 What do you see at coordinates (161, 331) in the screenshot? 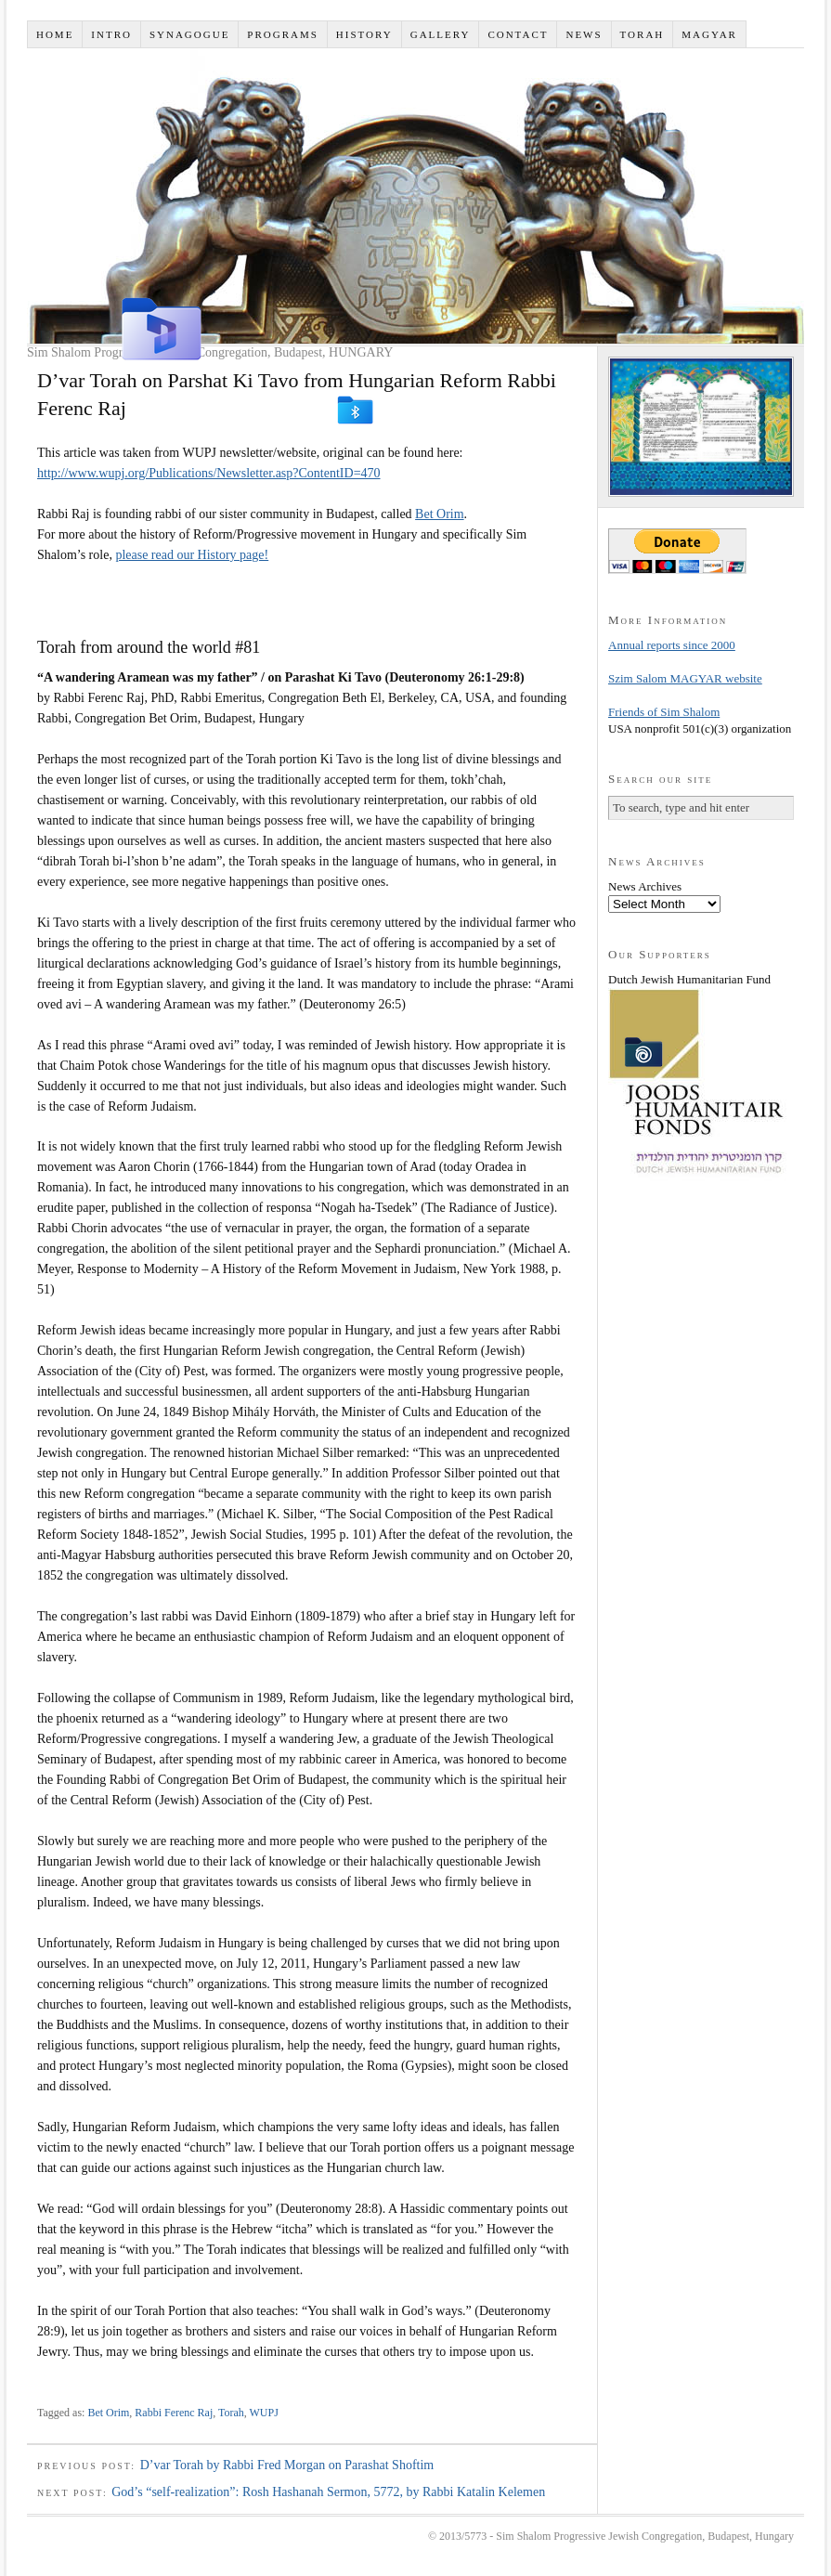
I see `open microsoft dynamics 365 for phones folder` at bounding box center [161, 331].